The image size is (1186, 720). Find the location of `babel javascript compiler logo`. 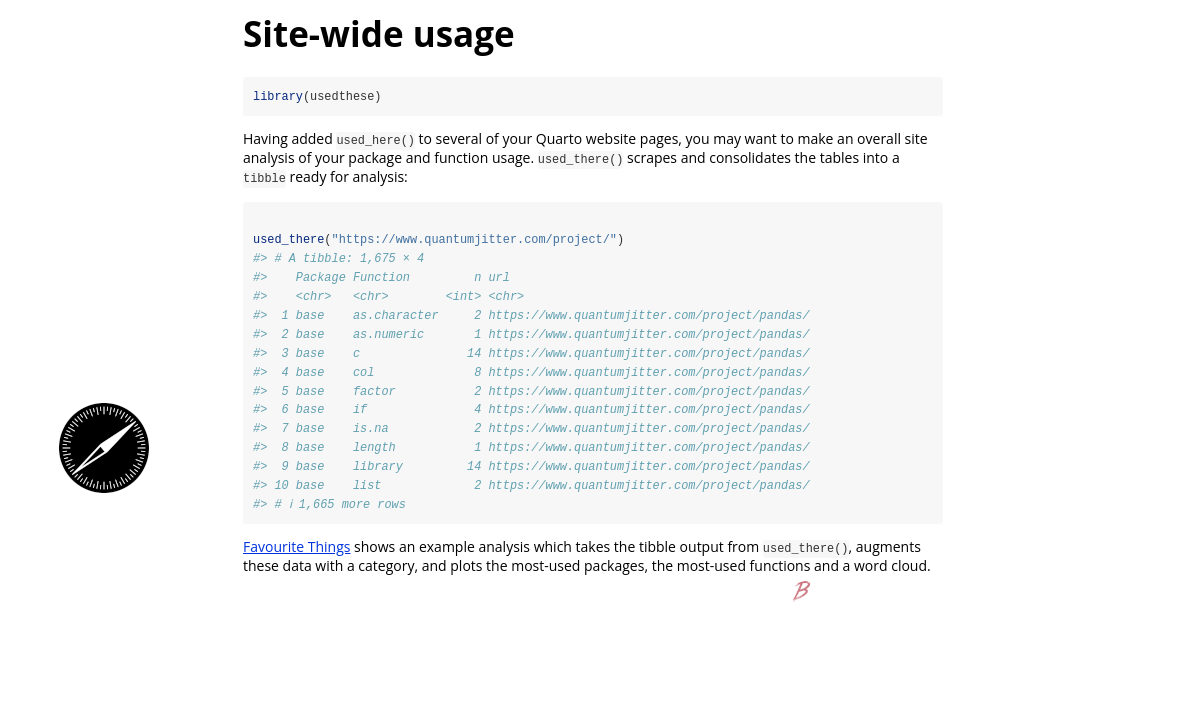

babel javascript compiler logo is located at coordinates (801, 591).